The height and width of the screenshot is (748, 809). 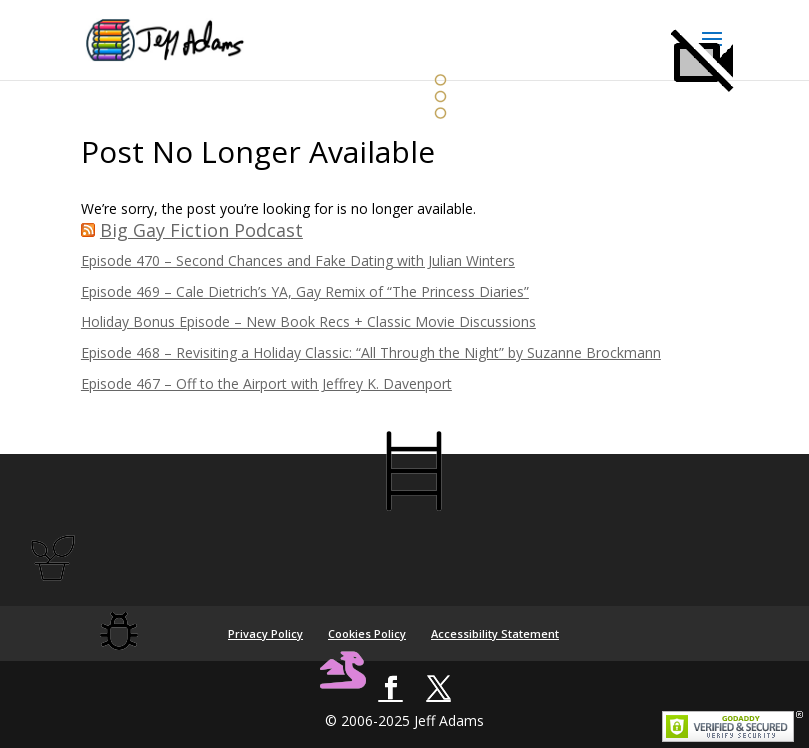 I want to click on open more options menu, so click(x=440, y=96).